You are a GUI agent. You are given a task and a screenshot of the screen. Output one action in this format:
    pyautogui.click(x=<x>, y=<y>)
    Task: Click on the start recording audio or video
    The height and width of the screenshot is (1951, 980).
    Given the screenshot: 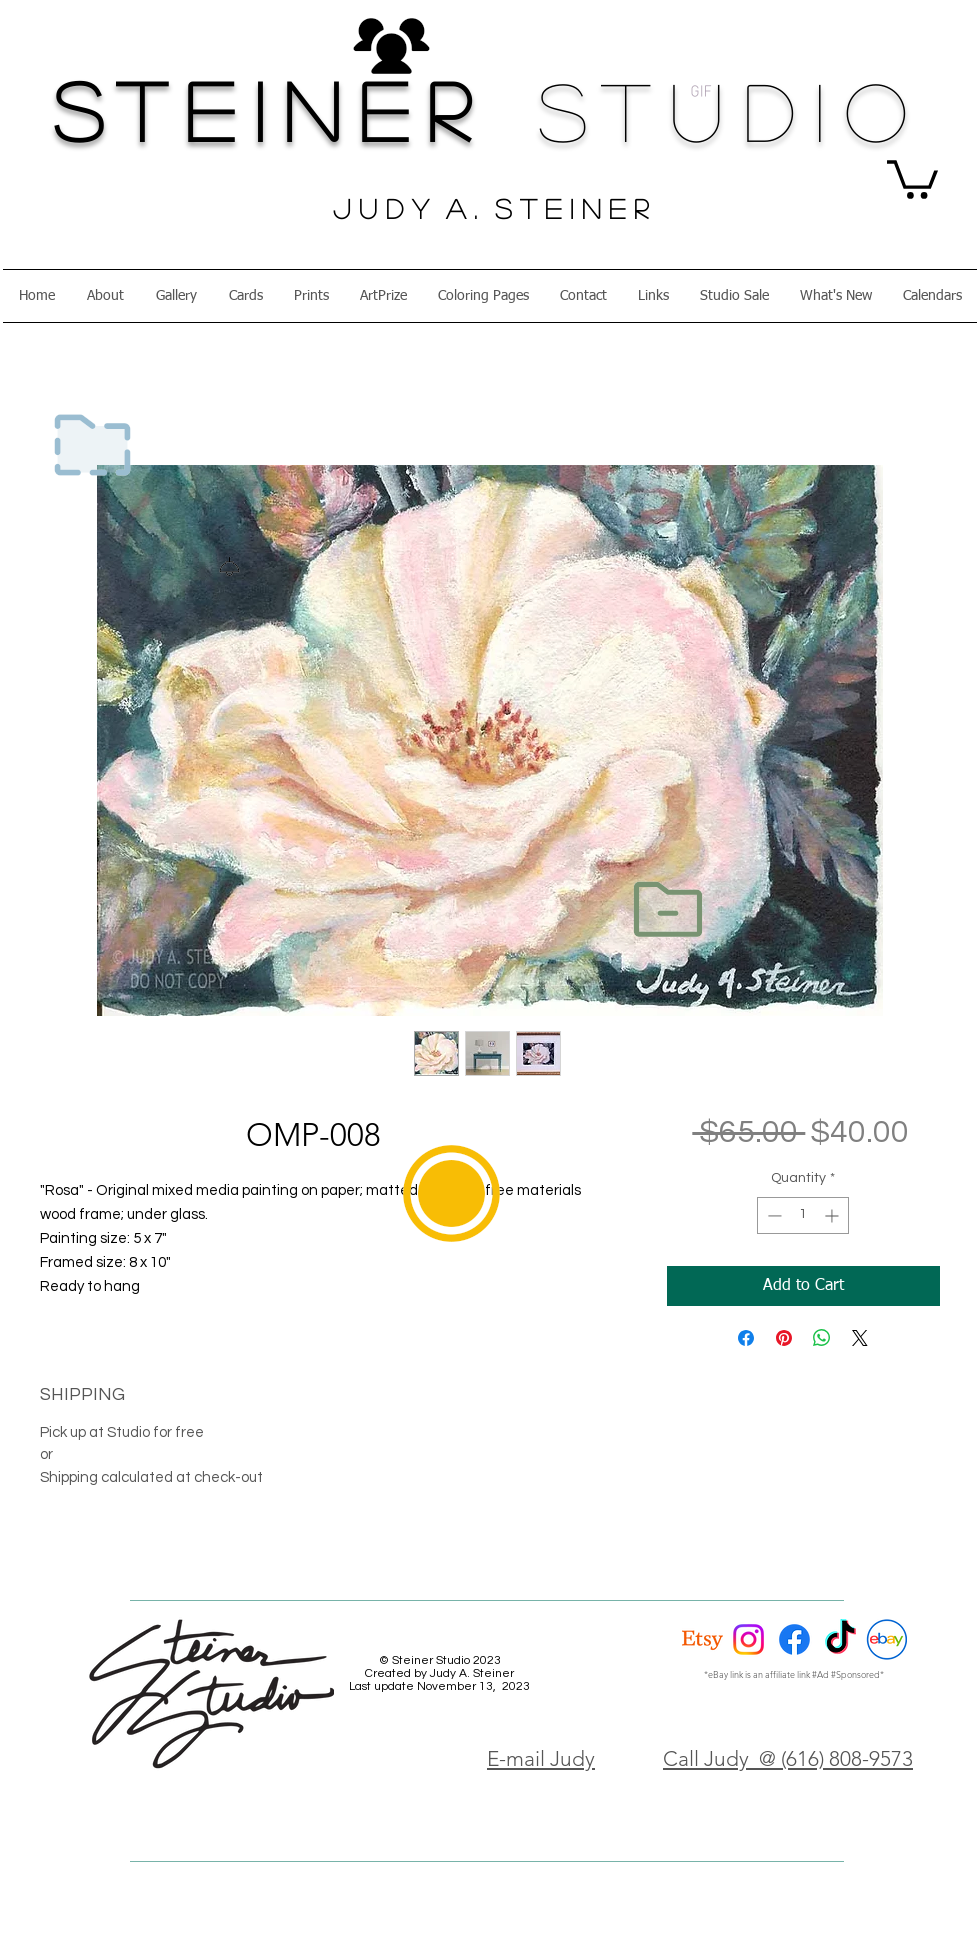 What is the action you would take?
    pyautogui.click(x=451, y=1193)
    